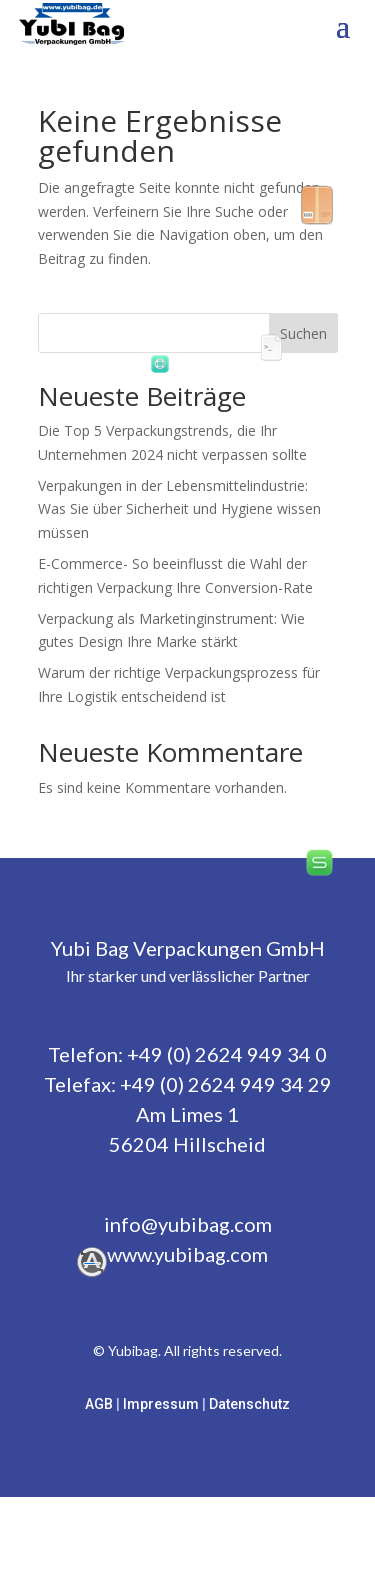  Describe the element at coordinates (160, 364) in the screenshot. I see `open the help center` at that location.